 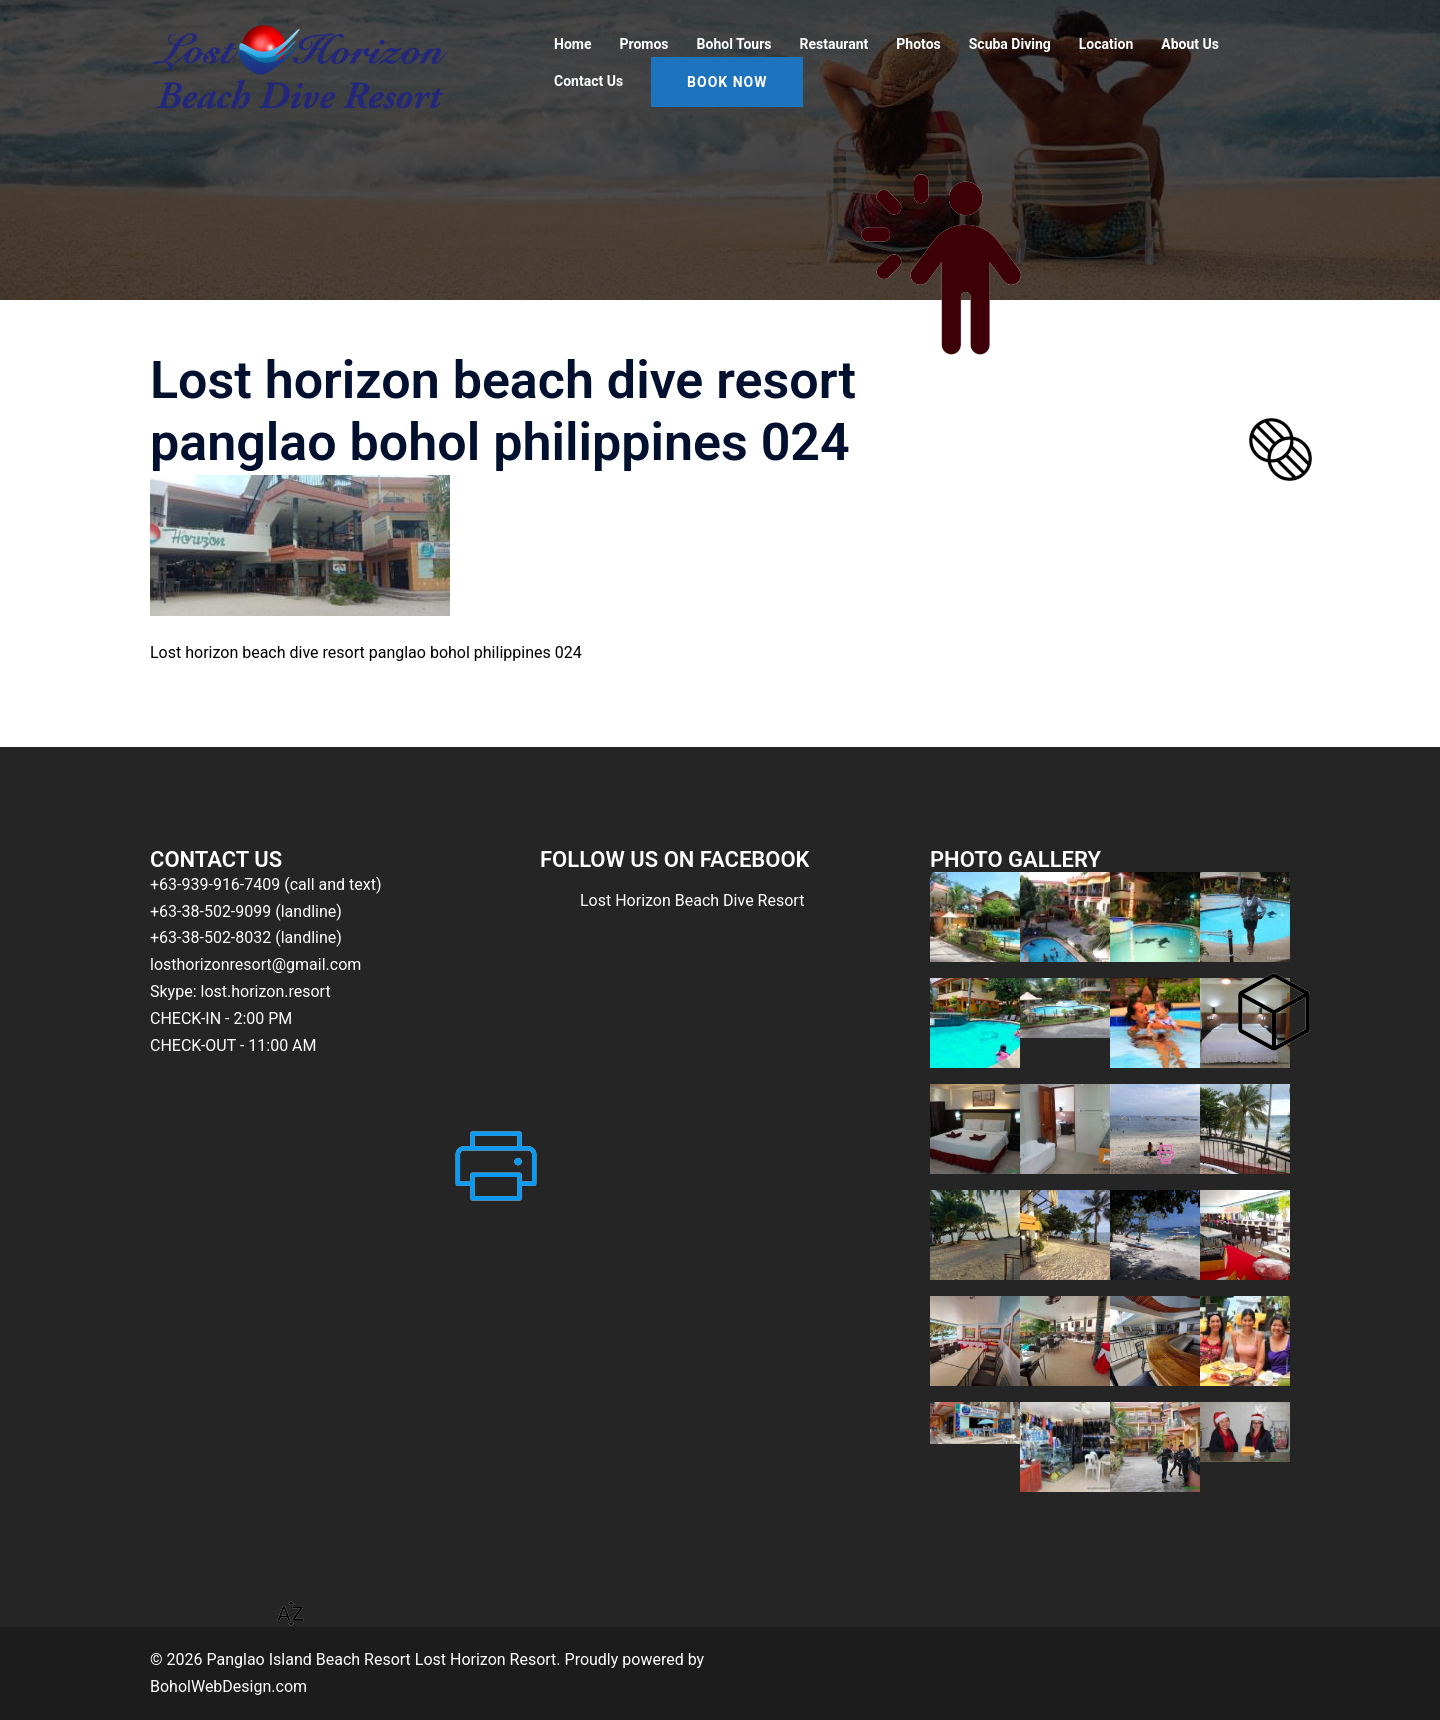 What do you see at coordinates (1280, 449) in the screenshot?
I see `exclude overlapping elements from selection` at bounding box center [1280, 449].